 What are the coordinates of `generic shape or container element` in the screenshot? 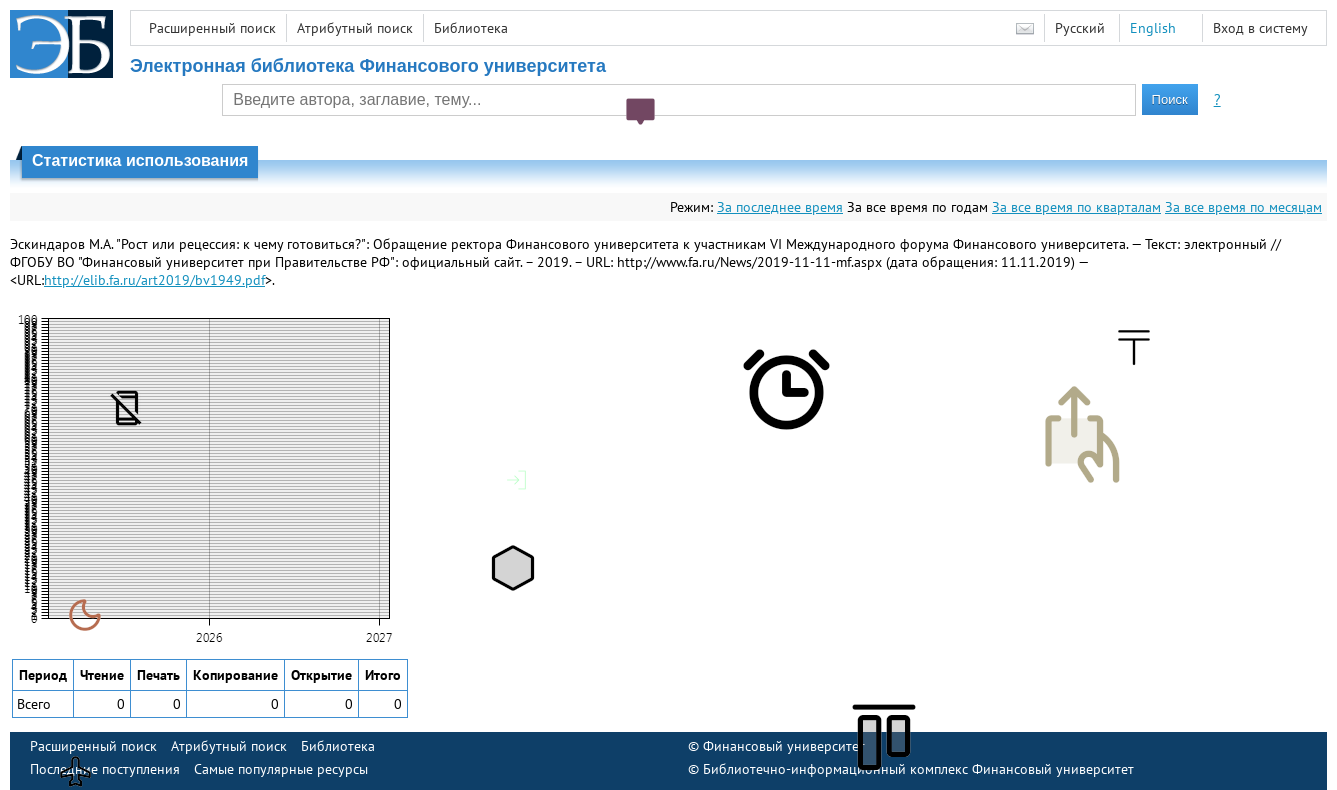 It's located at (513, 568).